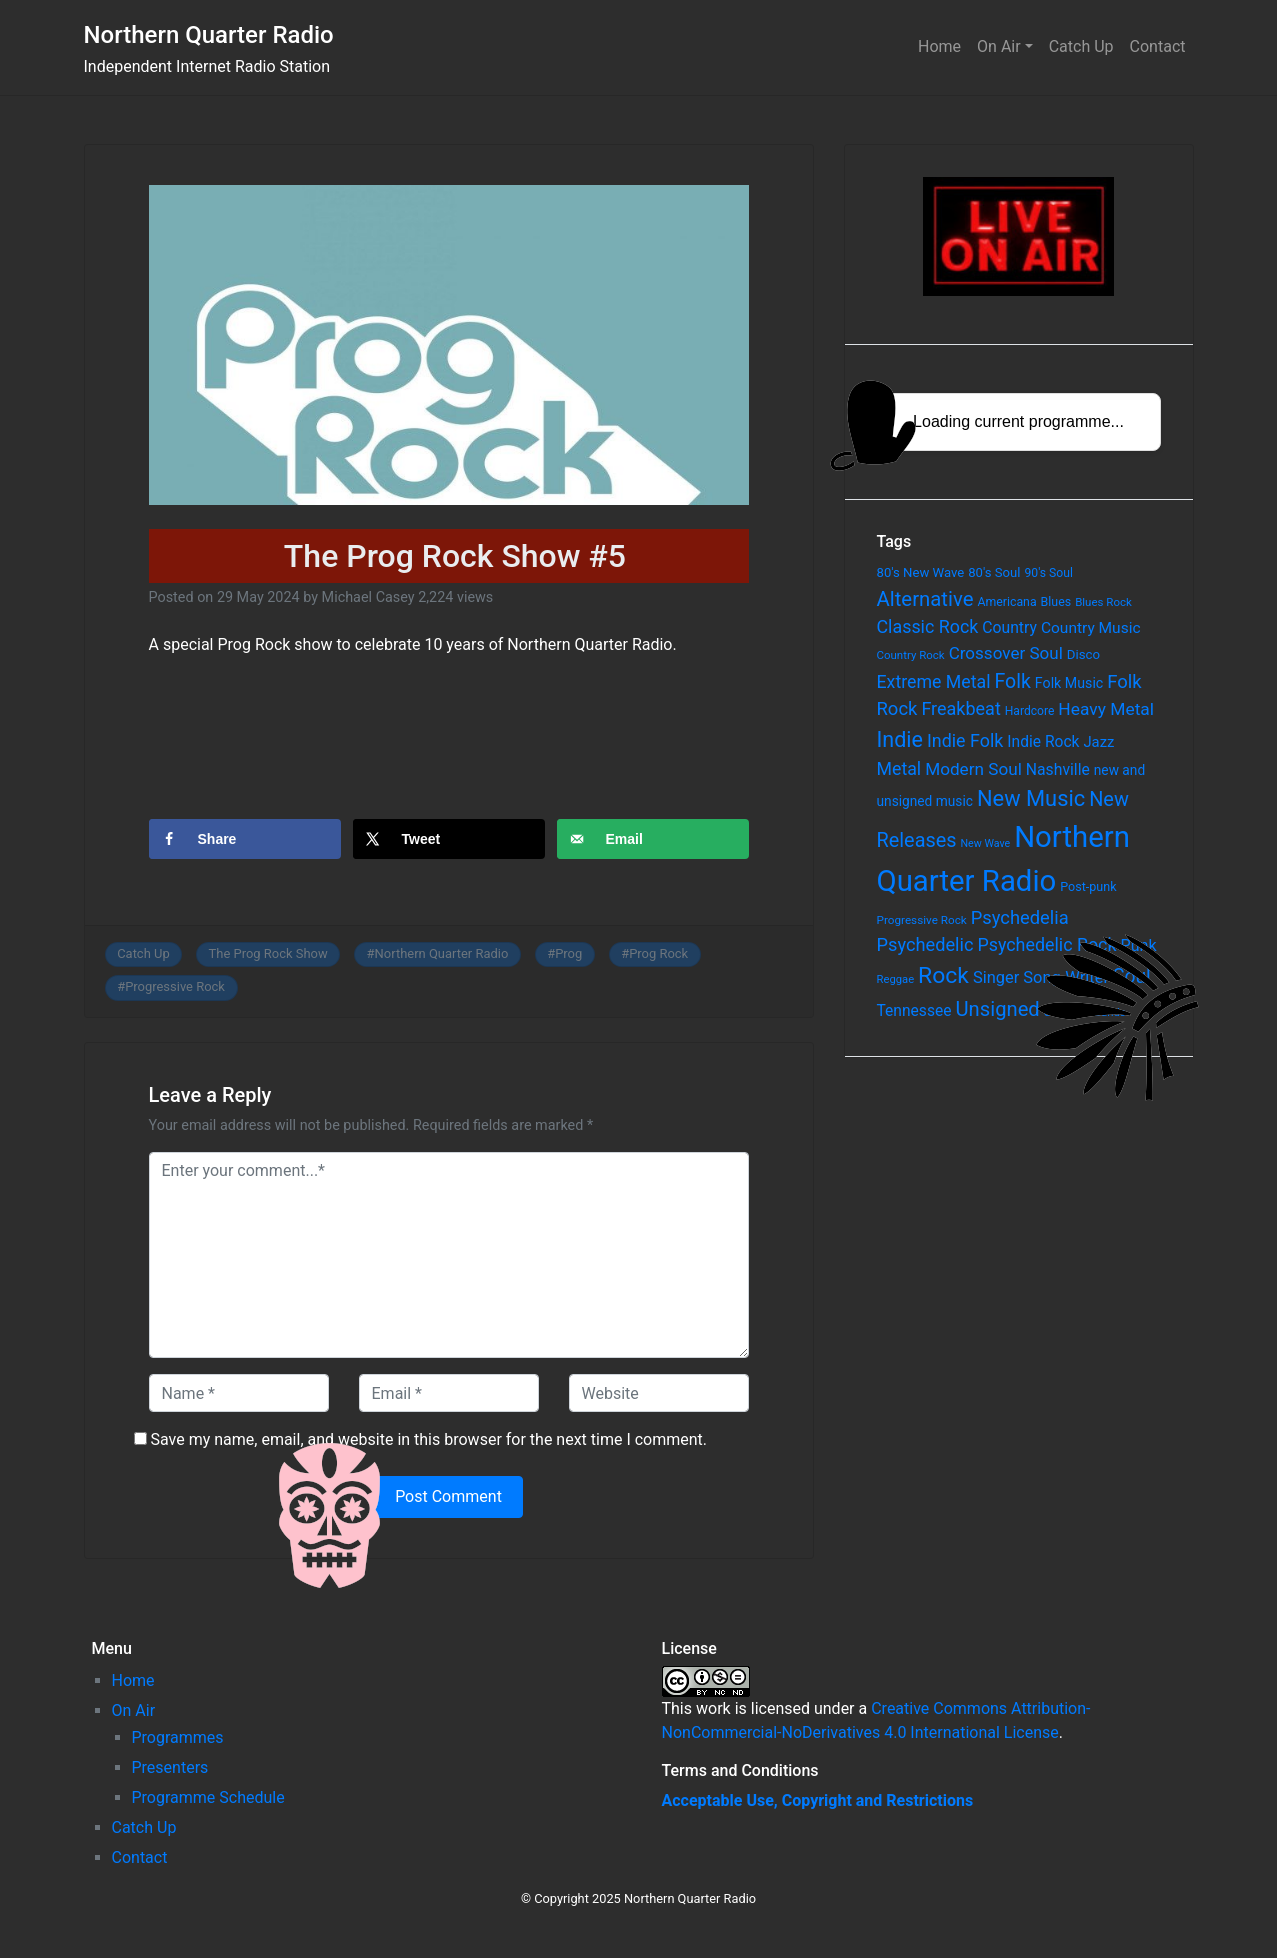  I want to click on select native american or tribal theme, so click(1117, 1017).